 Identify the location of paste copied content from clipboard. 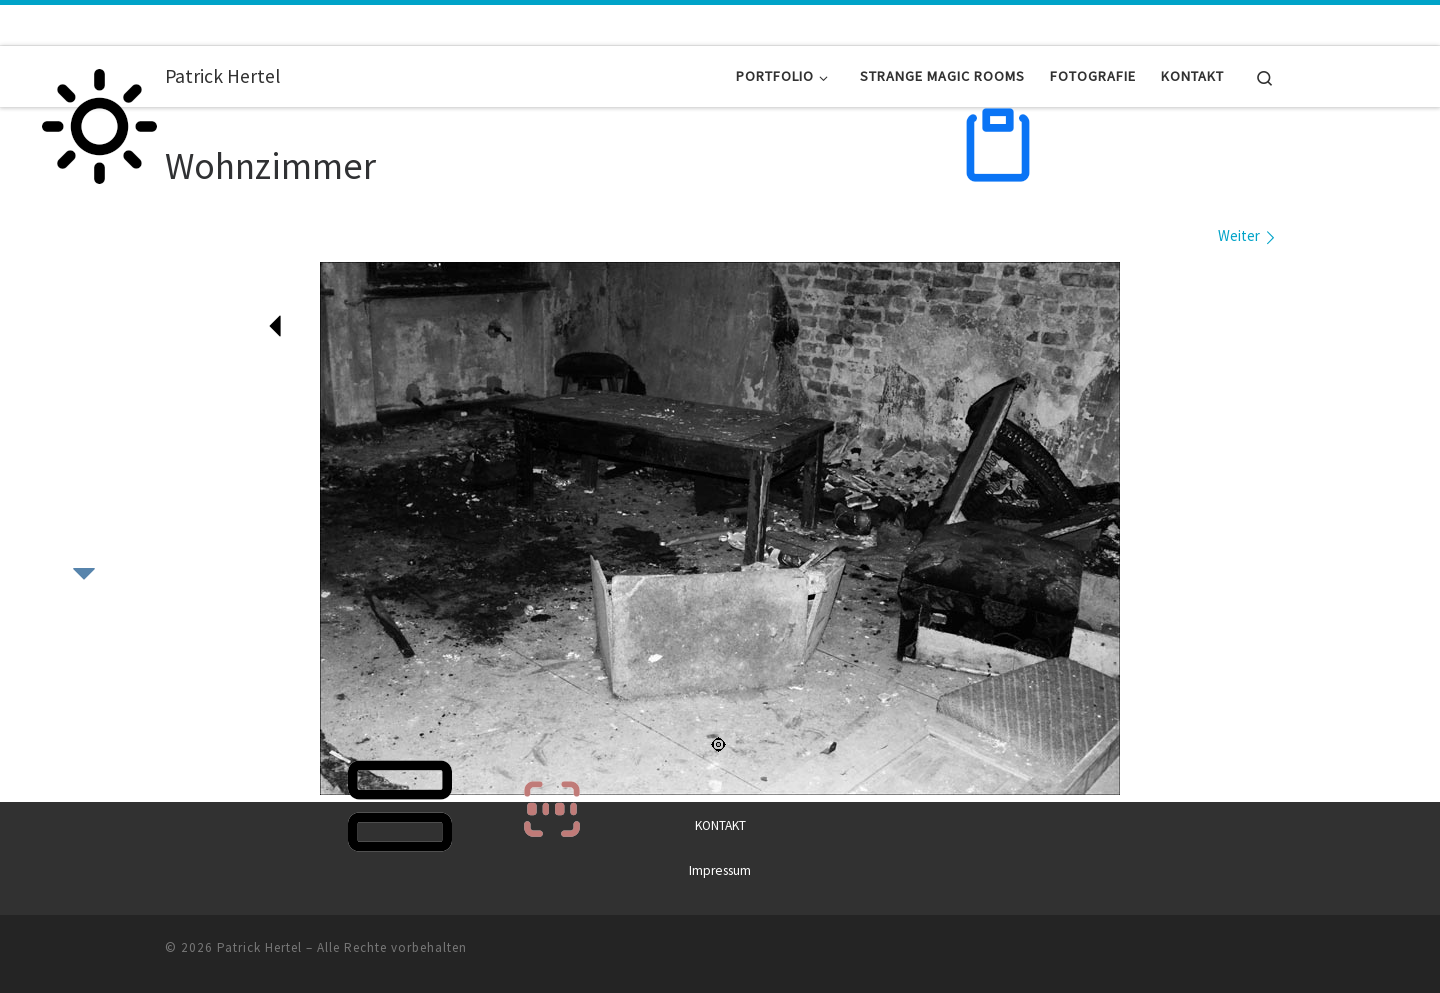
(998, 145).